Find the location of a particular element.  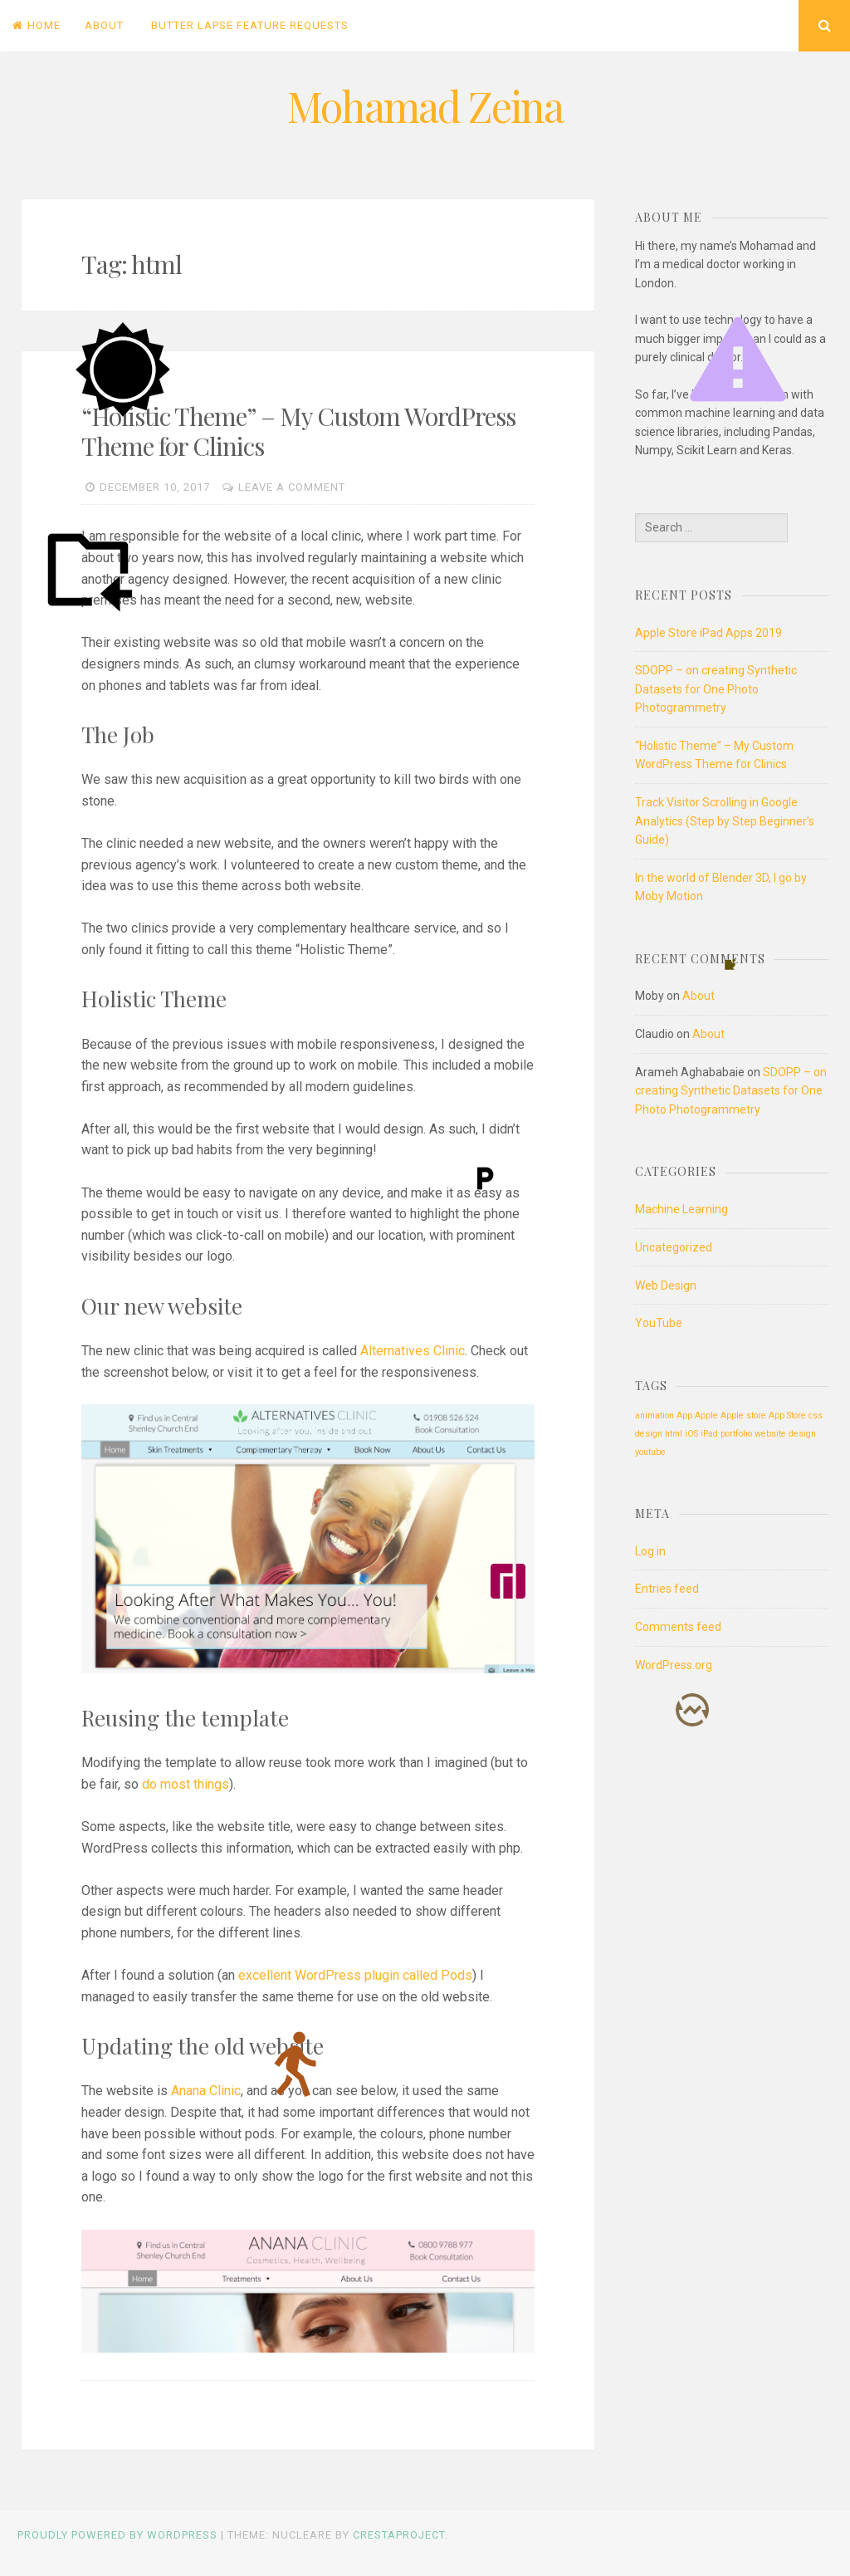

remixicon logo is located at coordinates (730, 964).